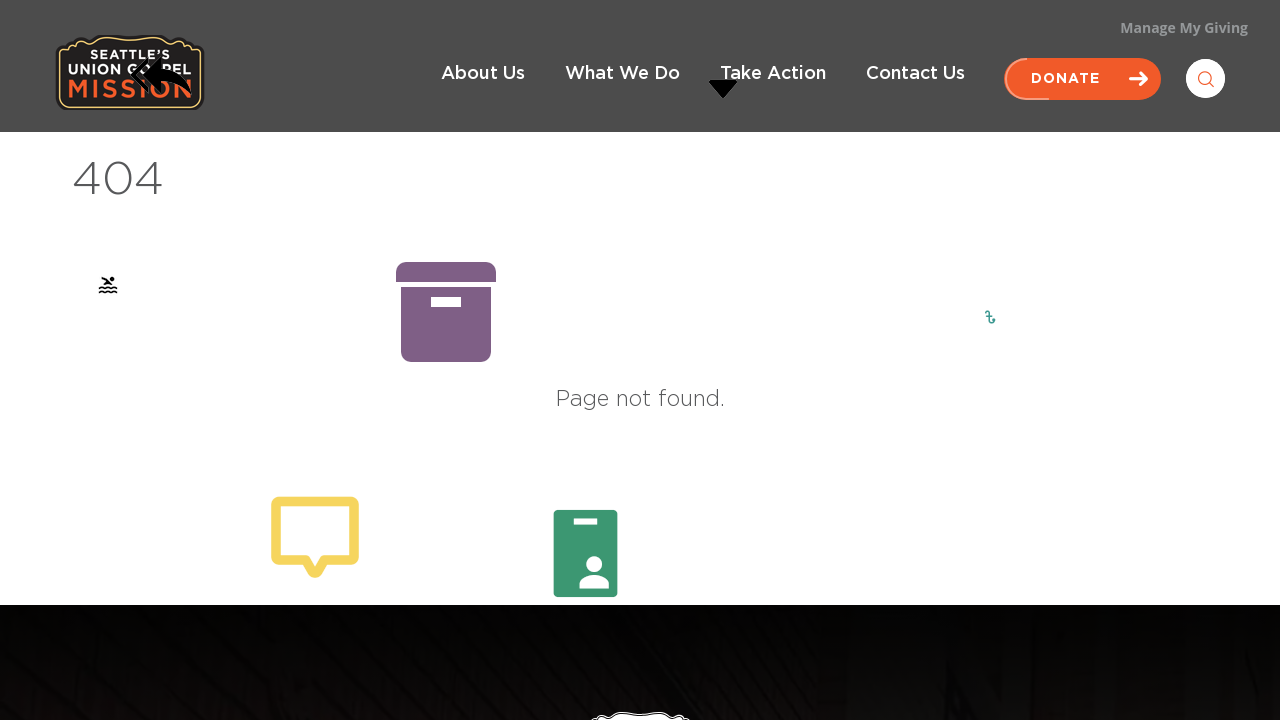 The width and height of the screenshot is (1280, 720). Describe the element at coordinates (446, 312) in the screenshot. I see `access storage or archived files` at that location.